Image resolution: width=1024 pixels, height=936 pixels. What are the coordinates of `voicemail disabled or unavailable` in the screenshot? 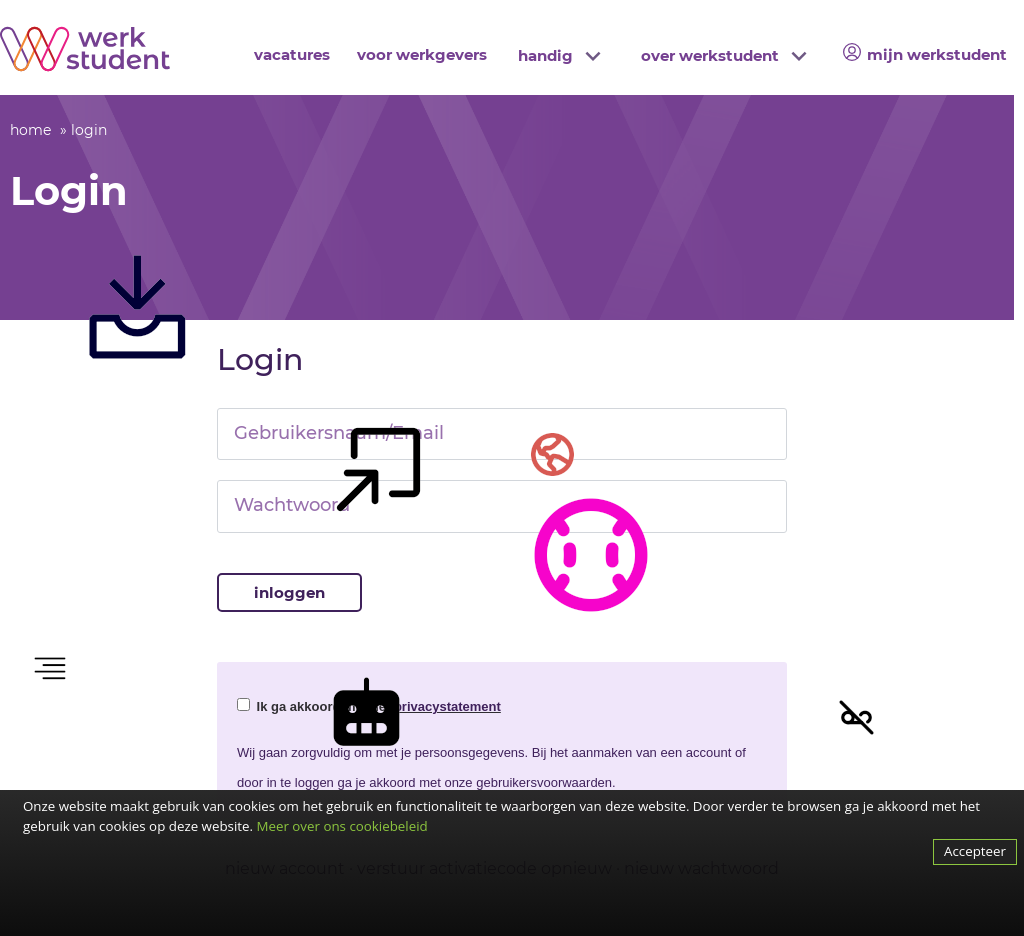 It's located at (856, 717).